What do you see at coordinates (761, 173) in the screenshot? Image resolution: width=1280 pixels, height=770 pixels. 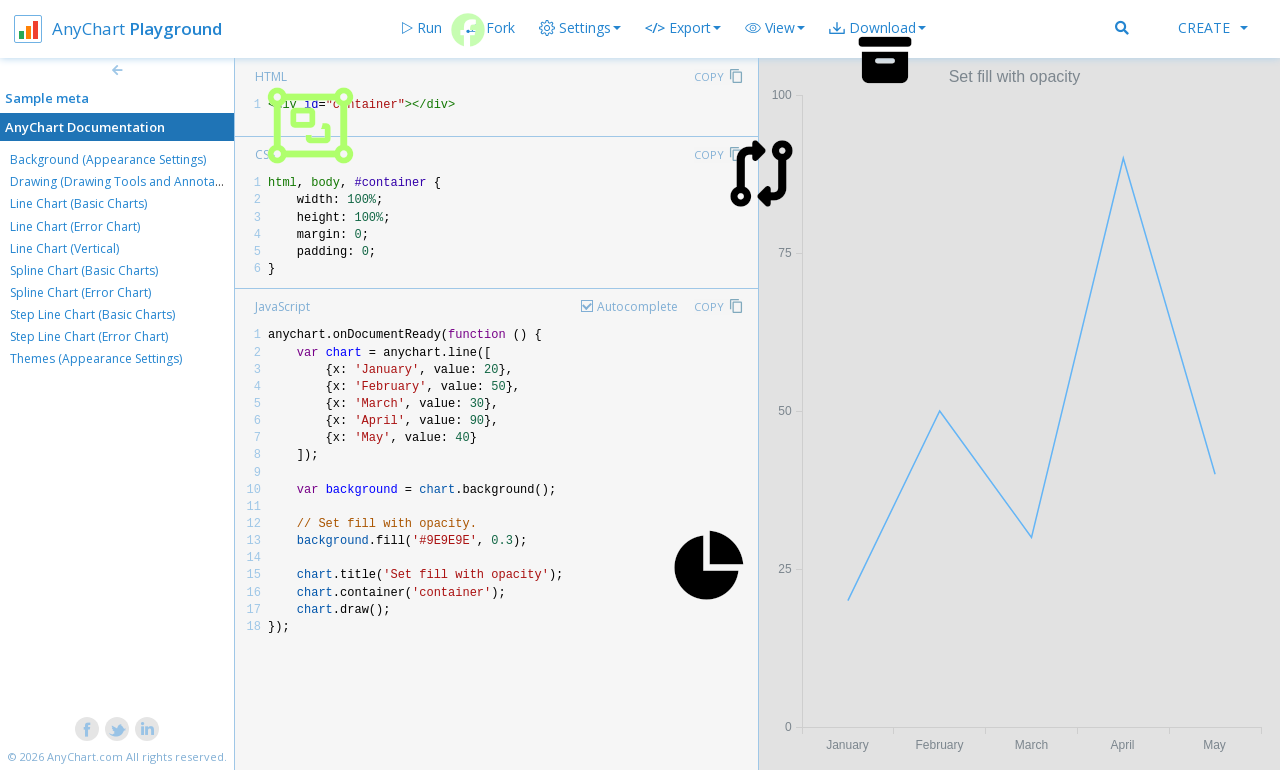 I see `compare code versions or branches` at bounding box center [761, 173].